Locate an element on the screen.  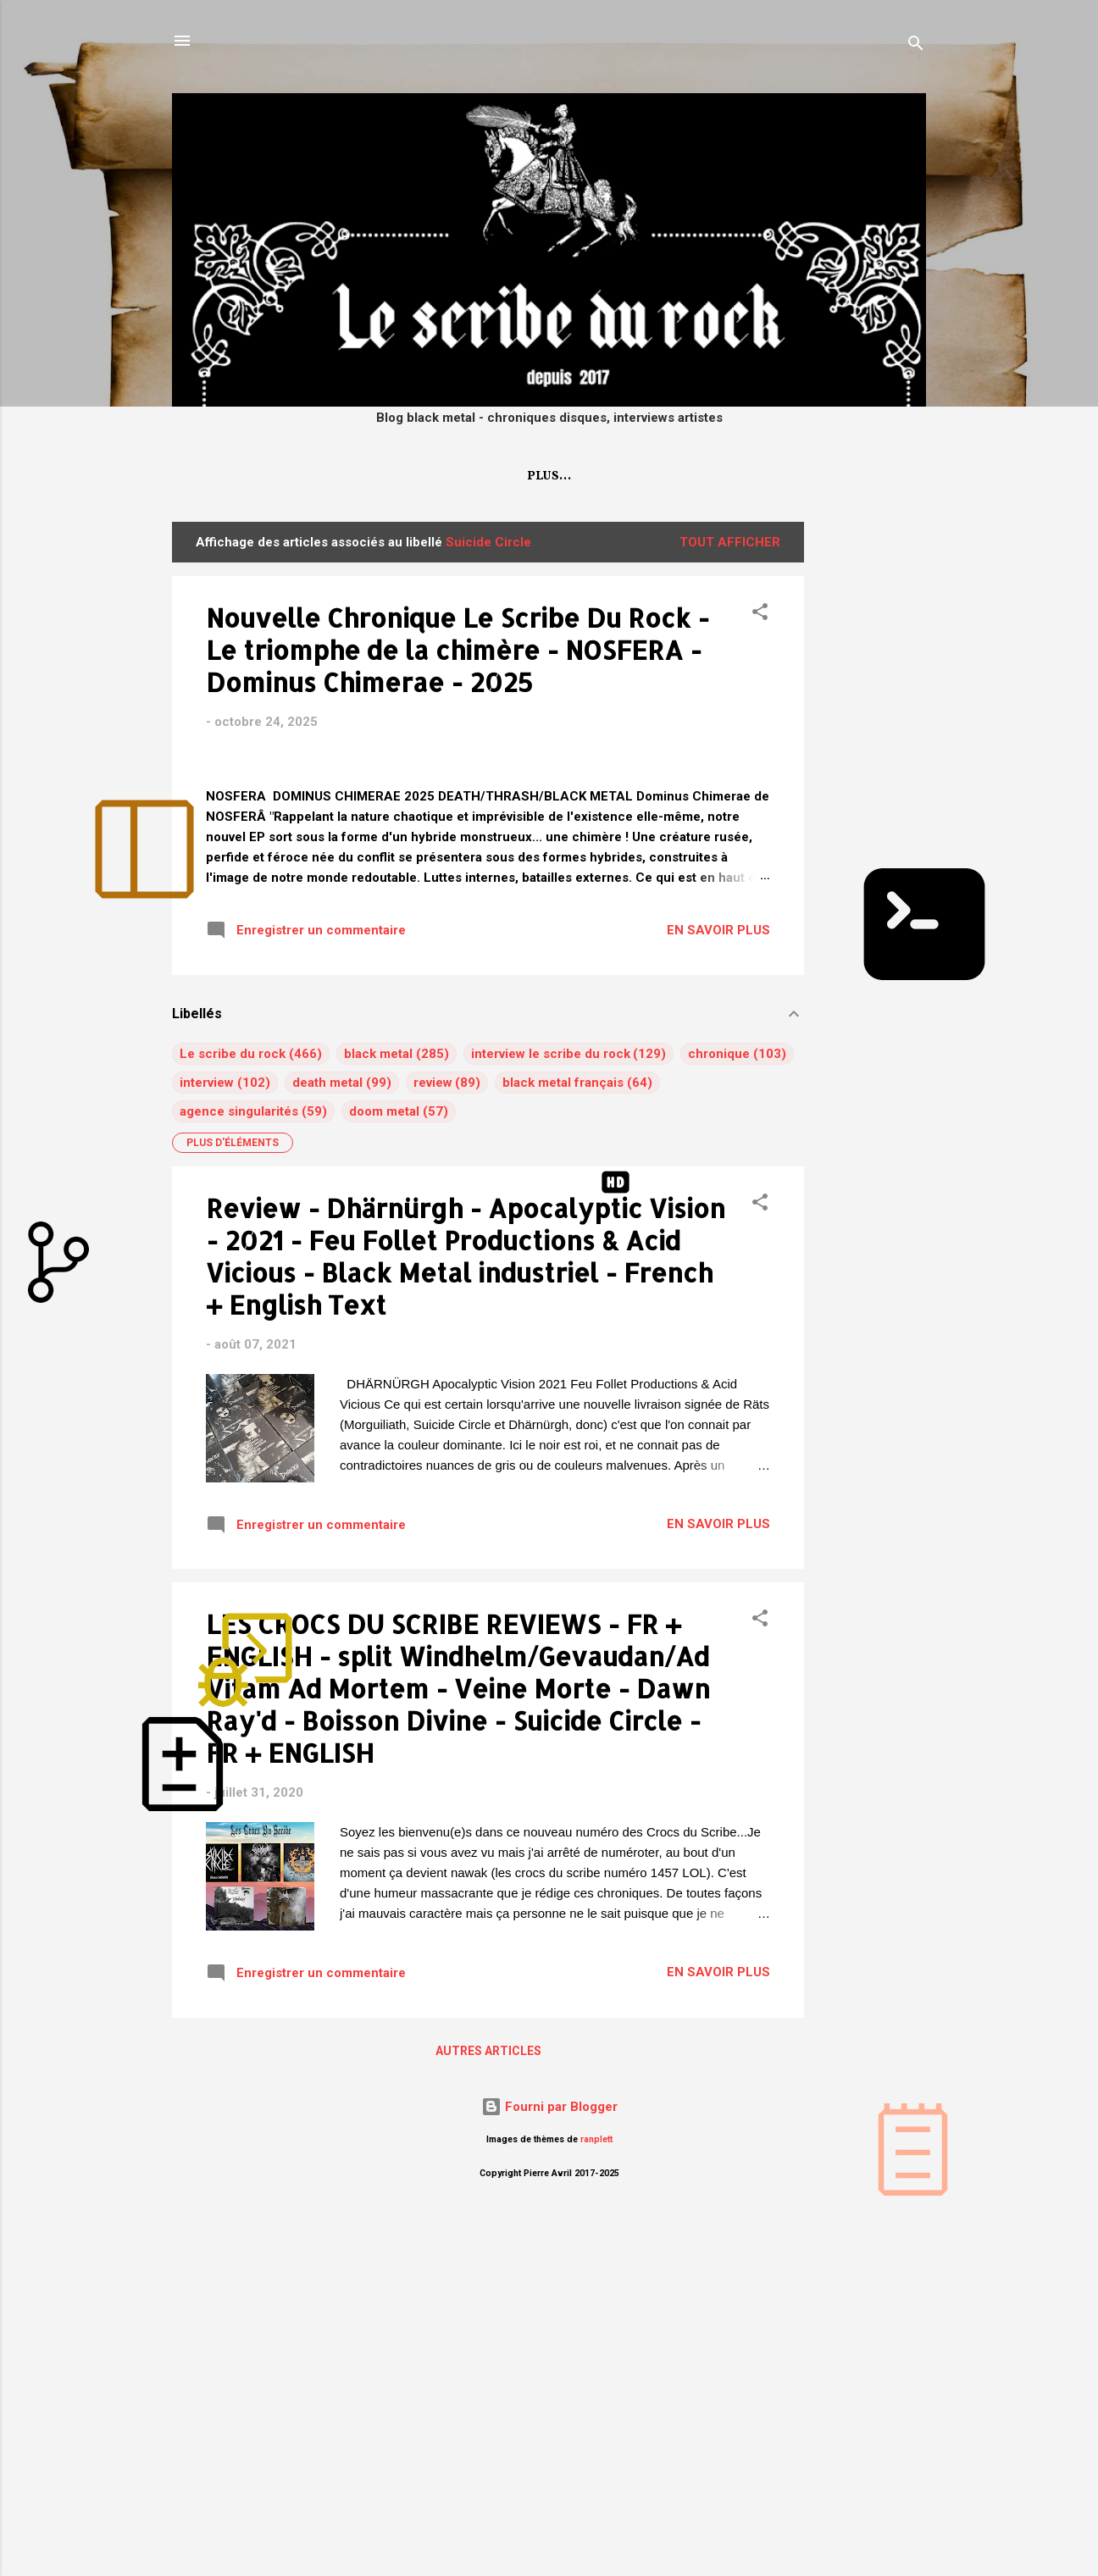
view file differences or changes is located at coordinates (182, 1764).